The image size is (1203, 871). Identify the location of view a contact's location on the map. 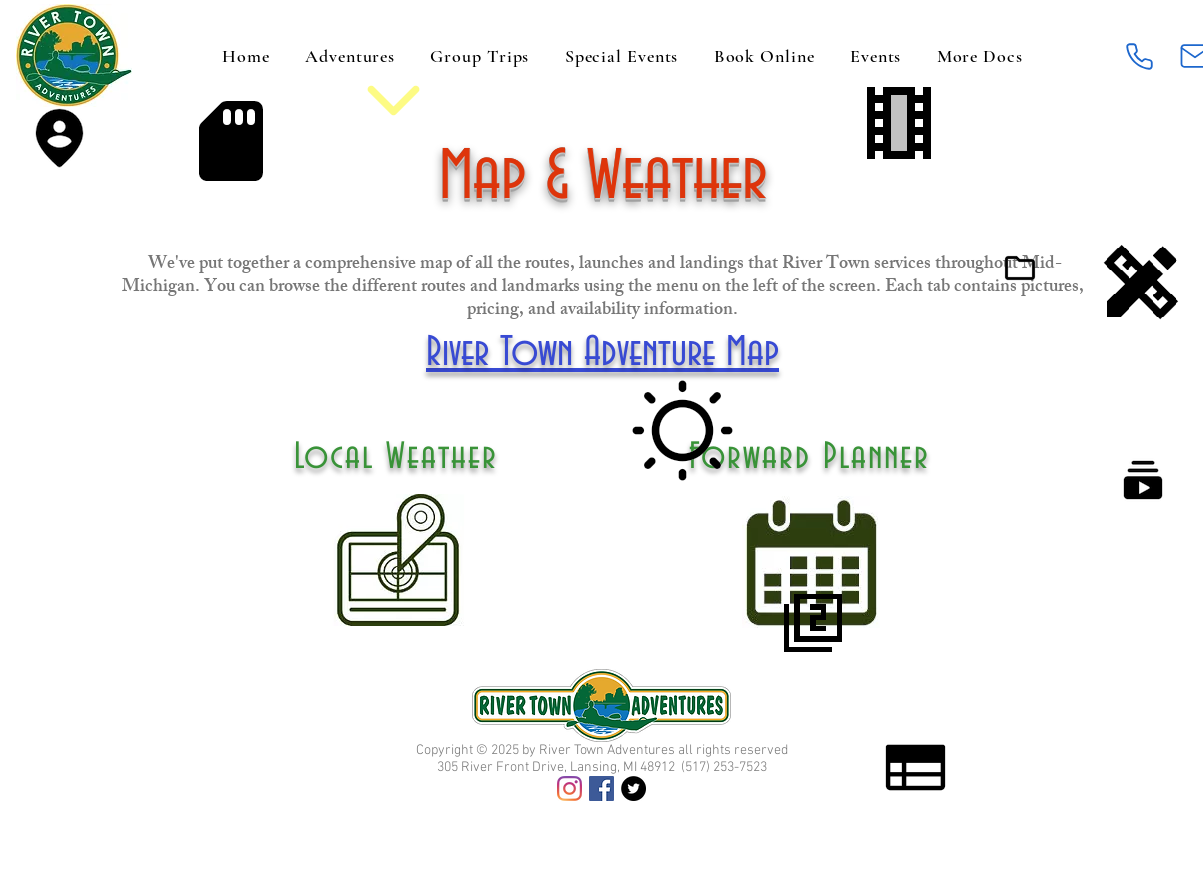
(59, 138).